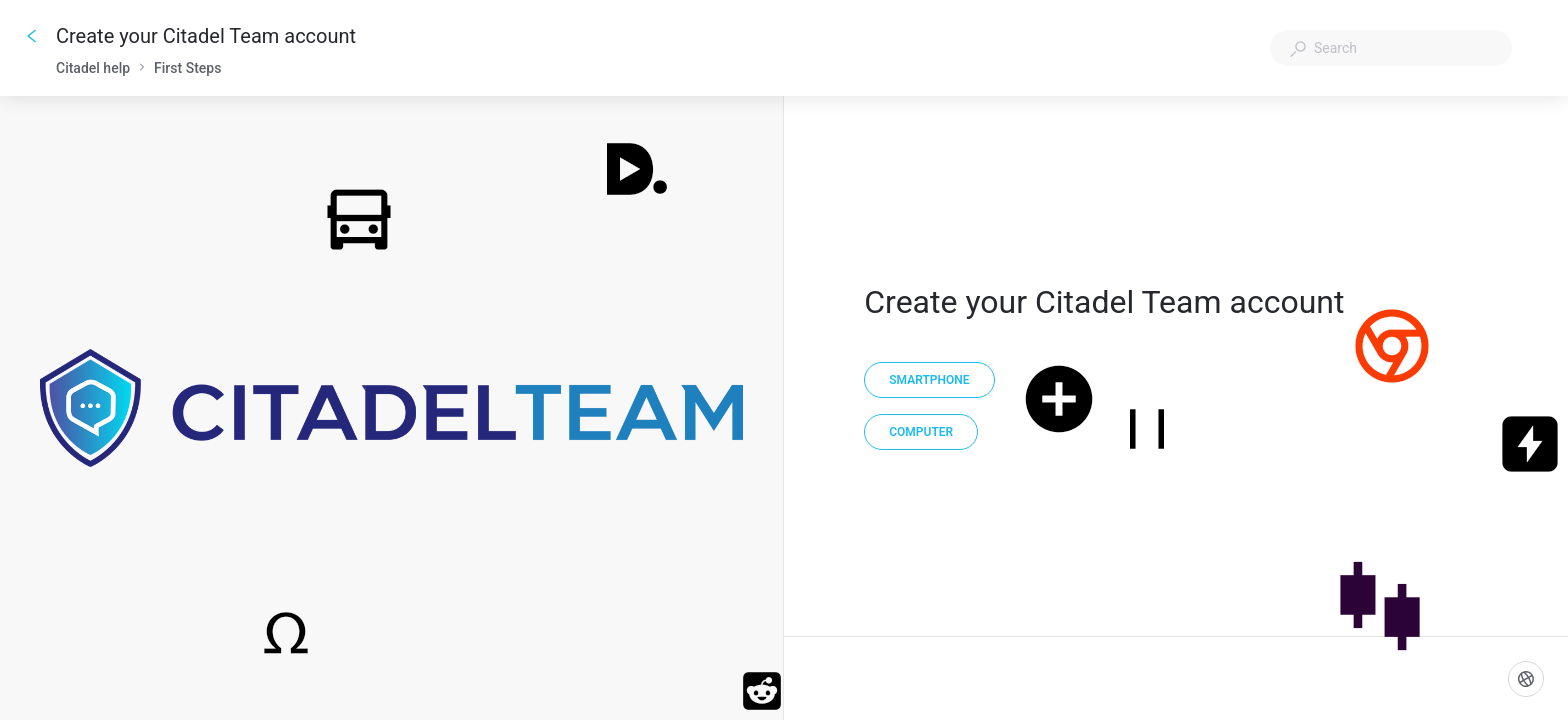 This screenshot has width=1568, height=720. I want to click on access AED or defibrillator location information, so click(1530, 444).